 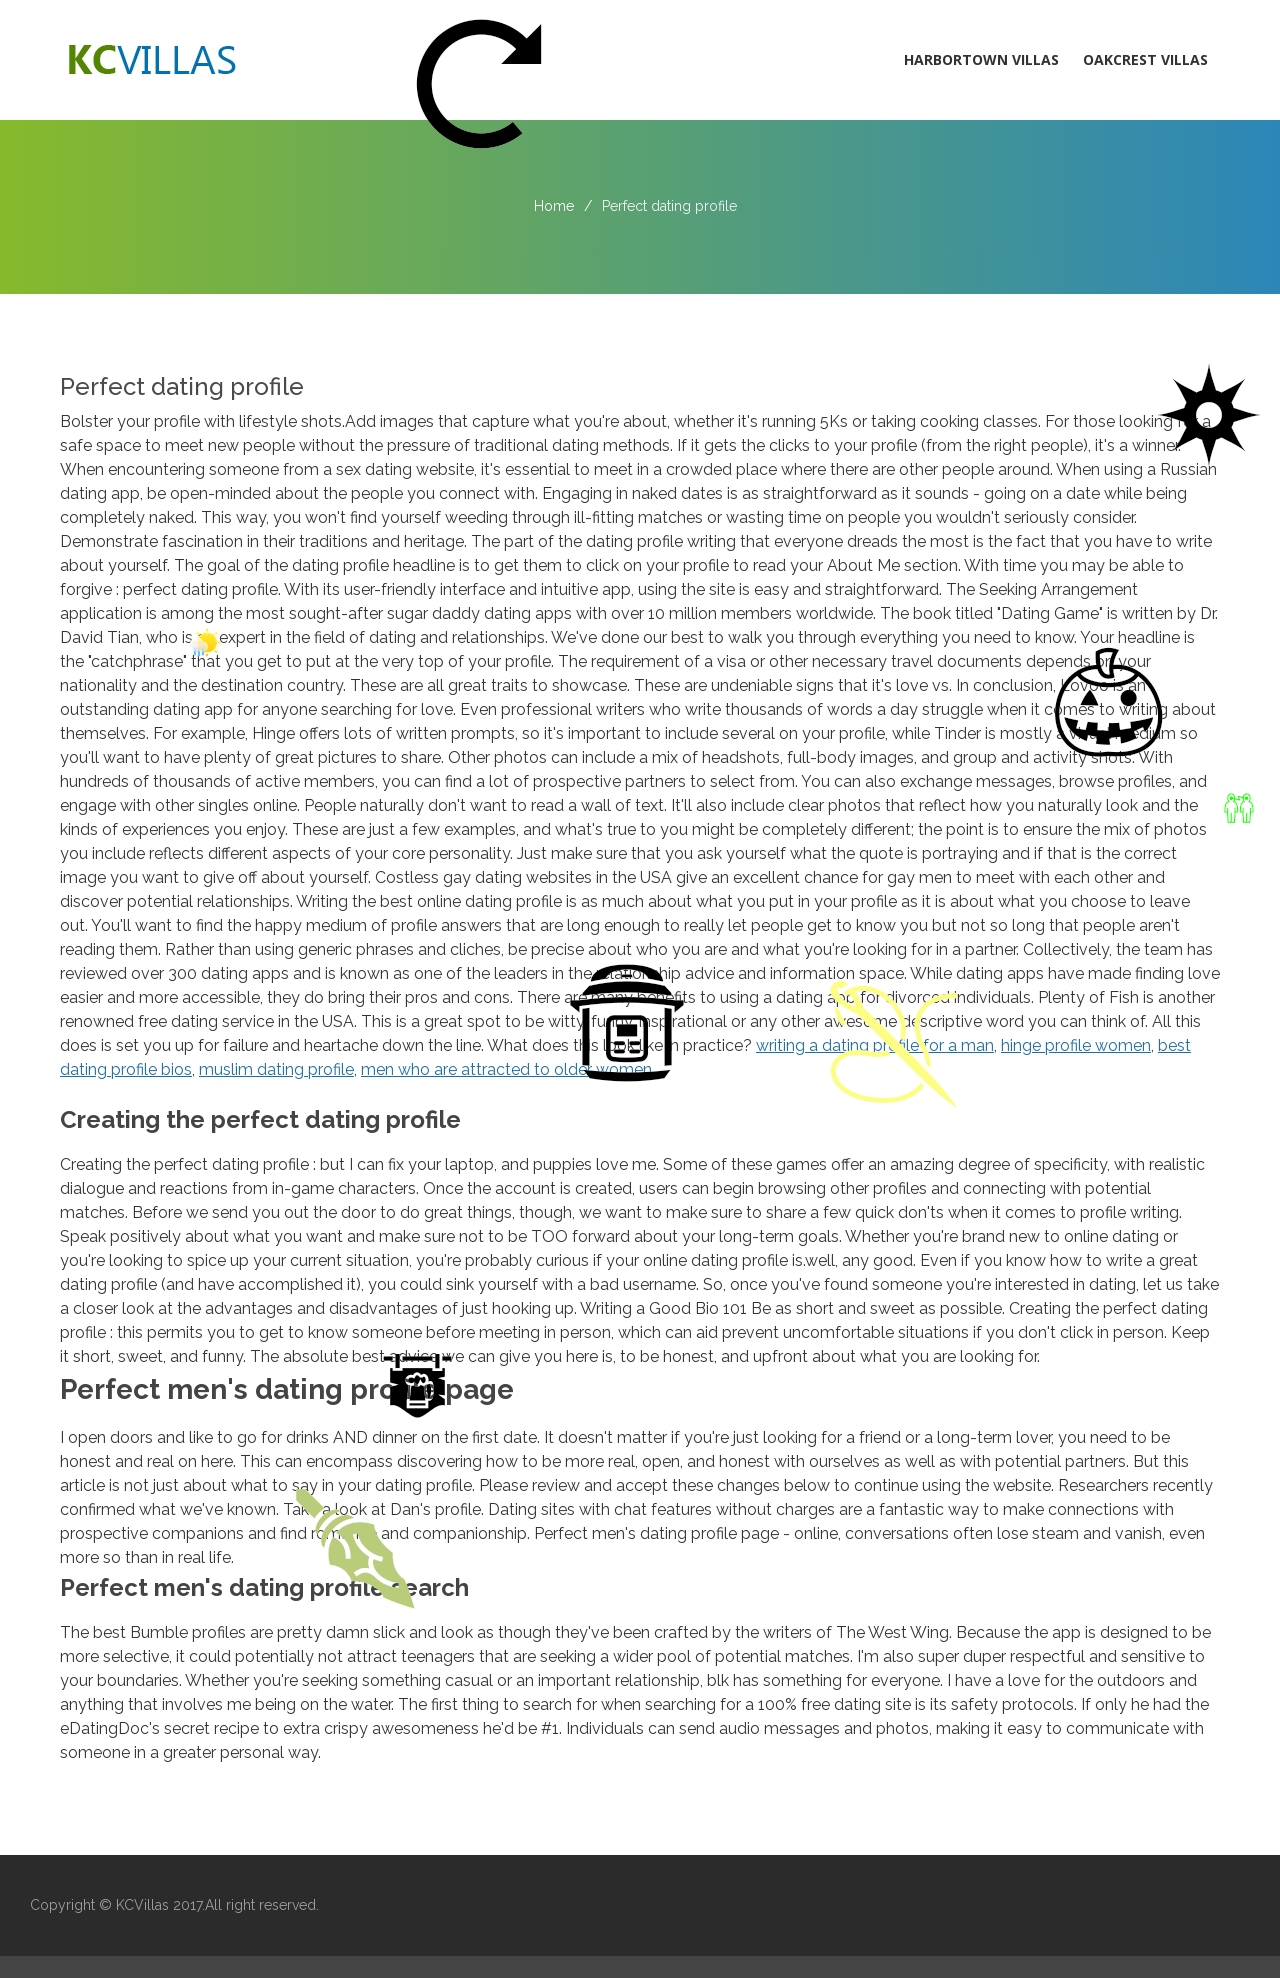 I want to click on access pressure cooker recipes or settings, so click(x=627, y=1023).